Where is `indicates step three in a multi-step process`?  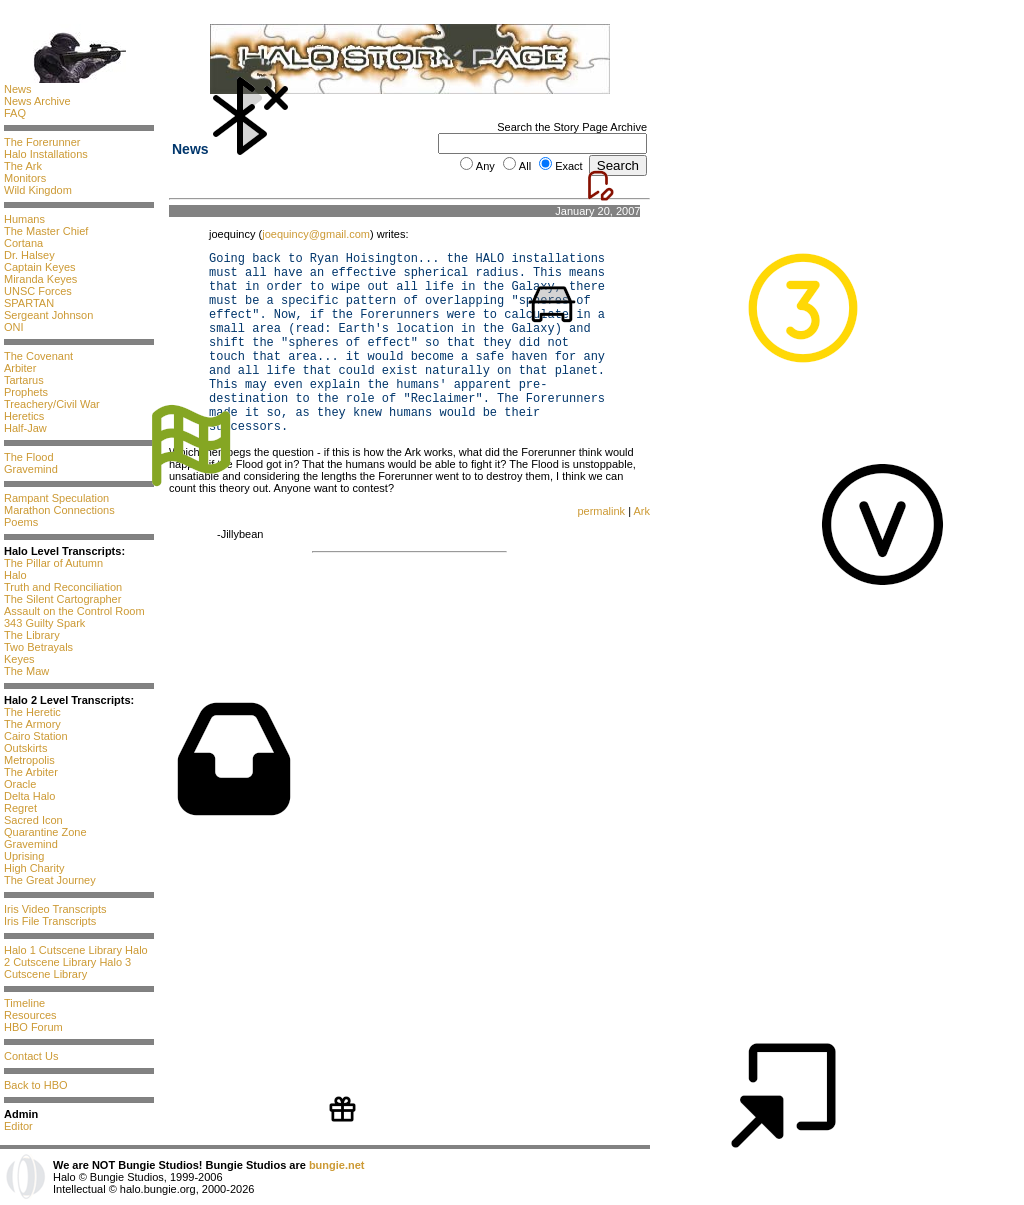
indicates step three in a multi-step process is located at coordinates (803, 308).